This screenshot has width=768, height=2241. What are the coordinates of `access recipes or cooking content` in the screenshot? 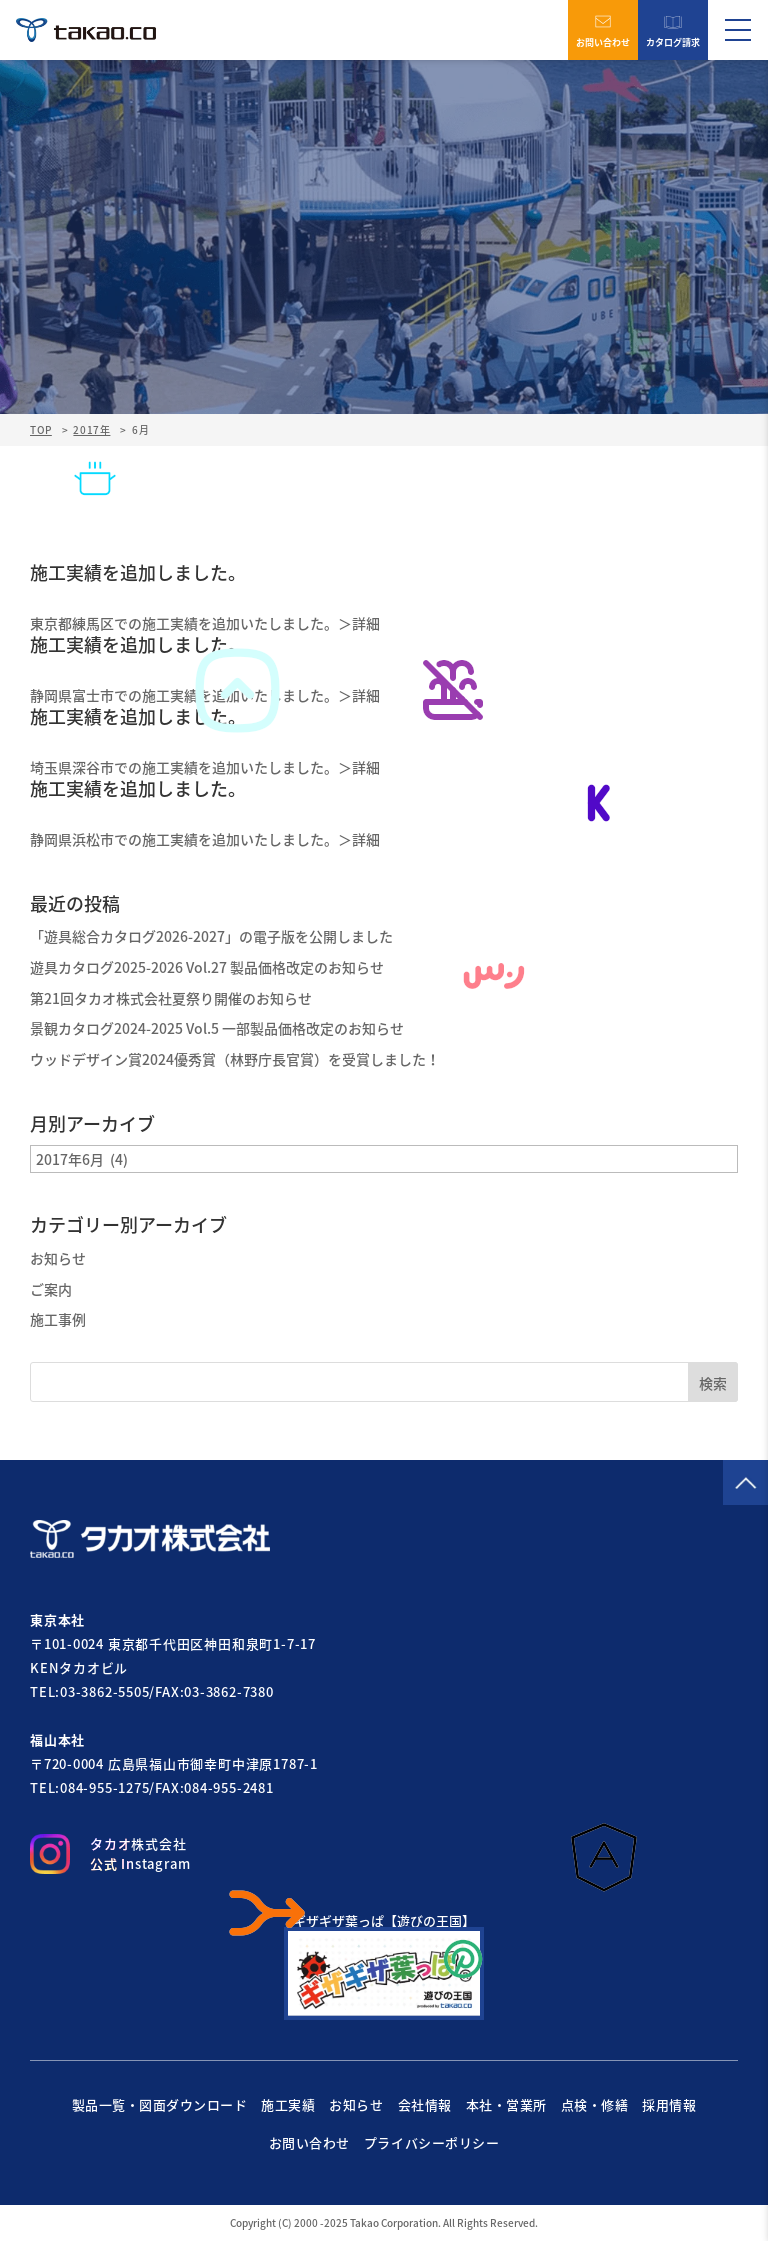 It's located at (95, 481).